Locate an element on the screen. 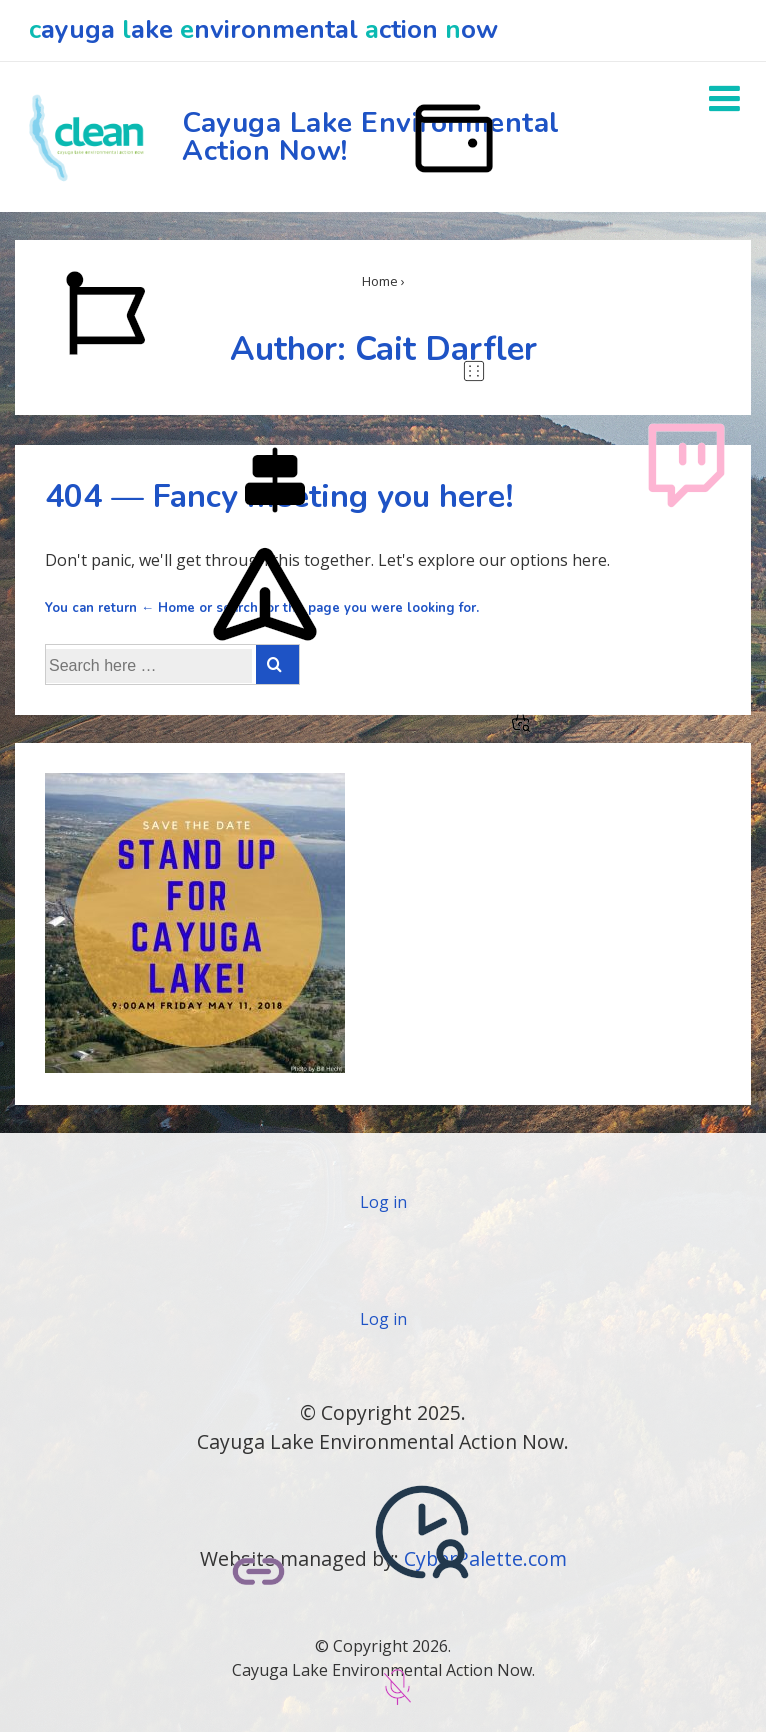 The image size is (766, 1732). mute your microphone is located at coordinates (397, 1686).